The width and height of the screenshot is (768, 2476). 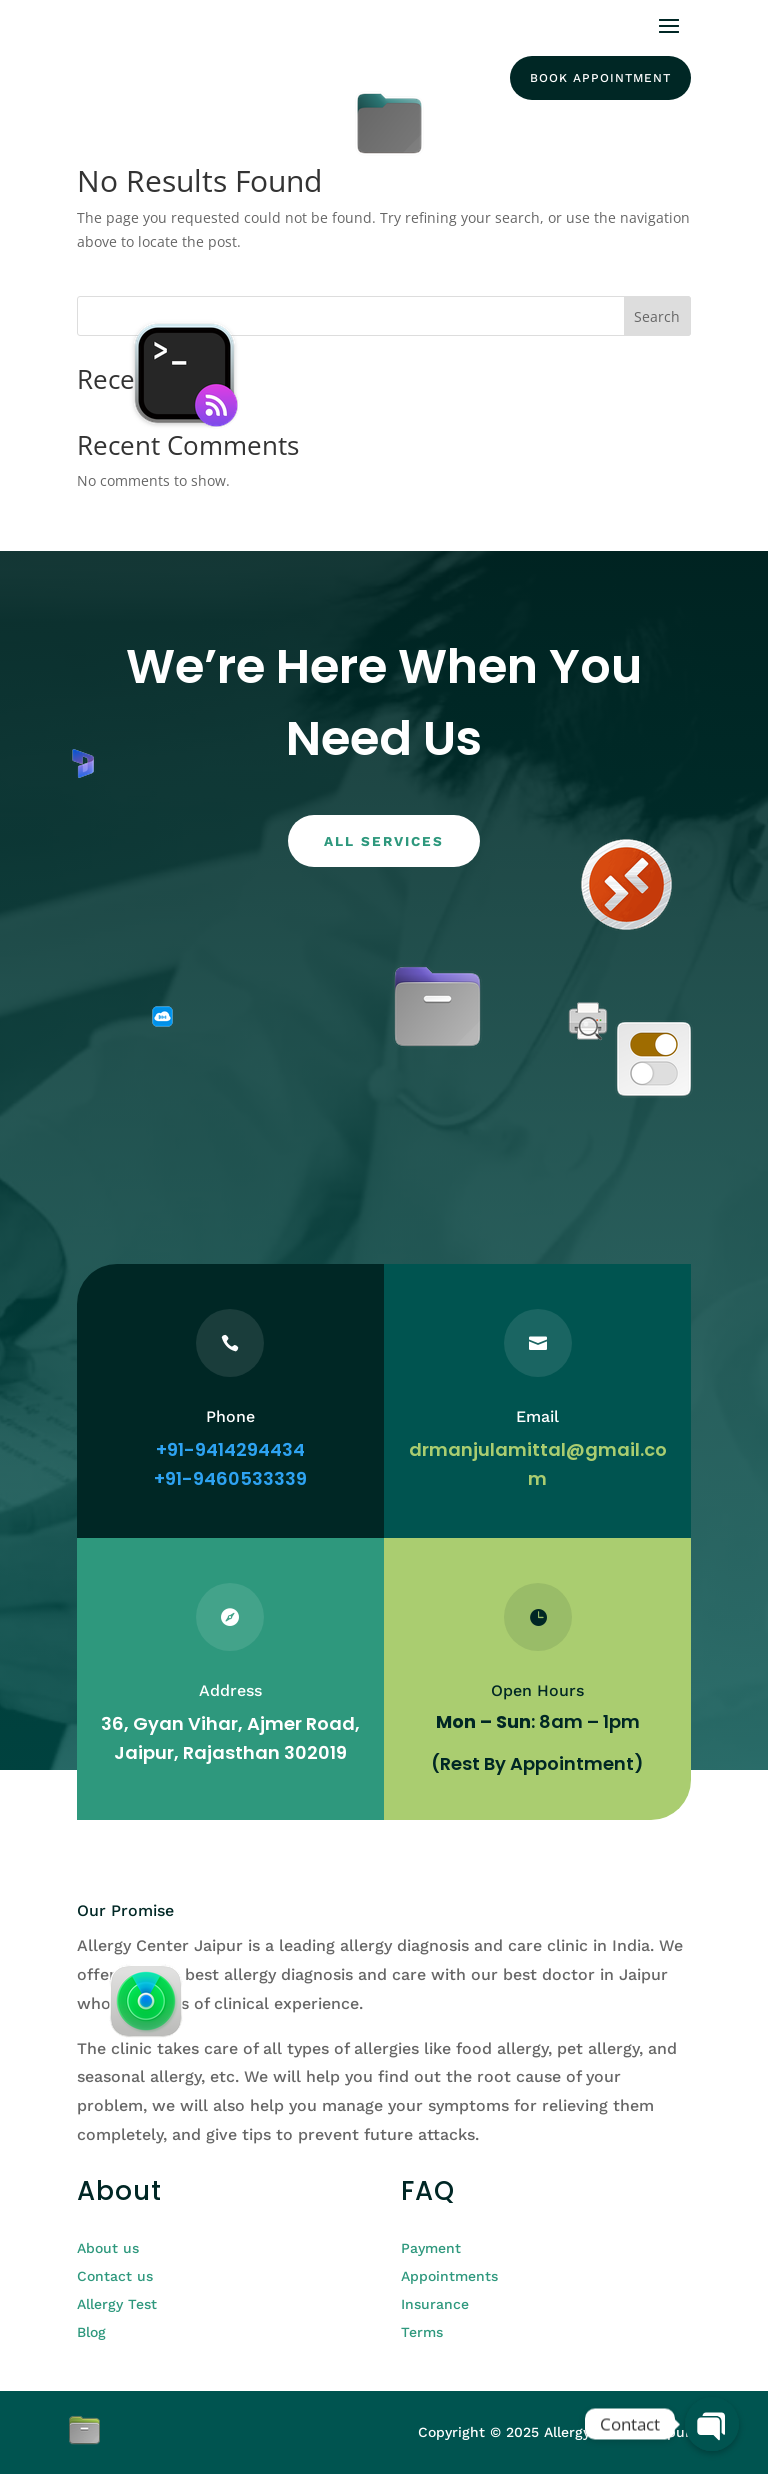 I want to click on open remote desktop connection, so click(x=626, y=884).